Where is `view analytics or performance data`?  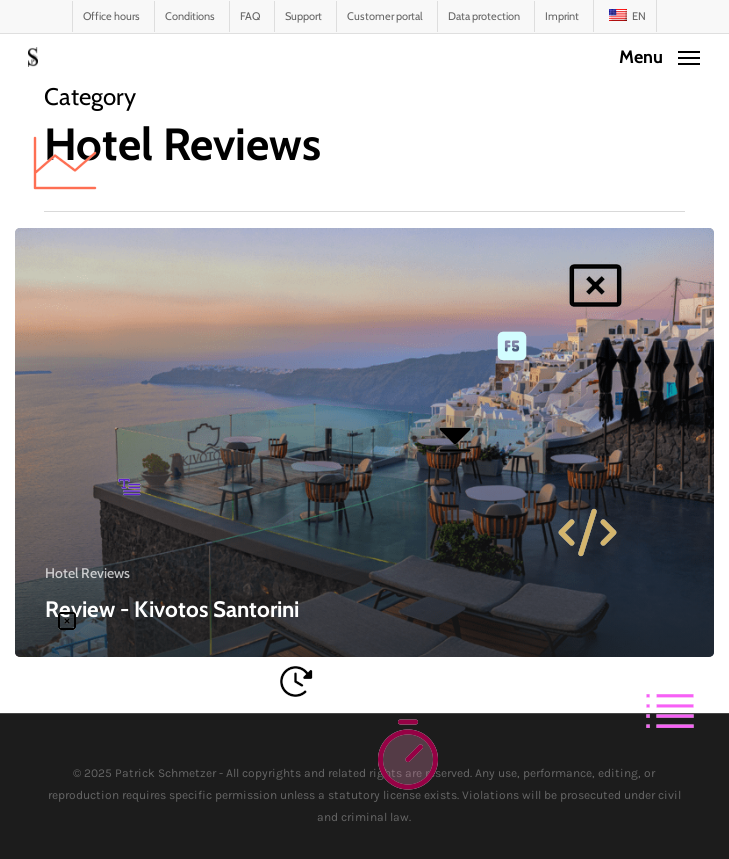 view analytics or performance data is located at coordinates (65, 163).